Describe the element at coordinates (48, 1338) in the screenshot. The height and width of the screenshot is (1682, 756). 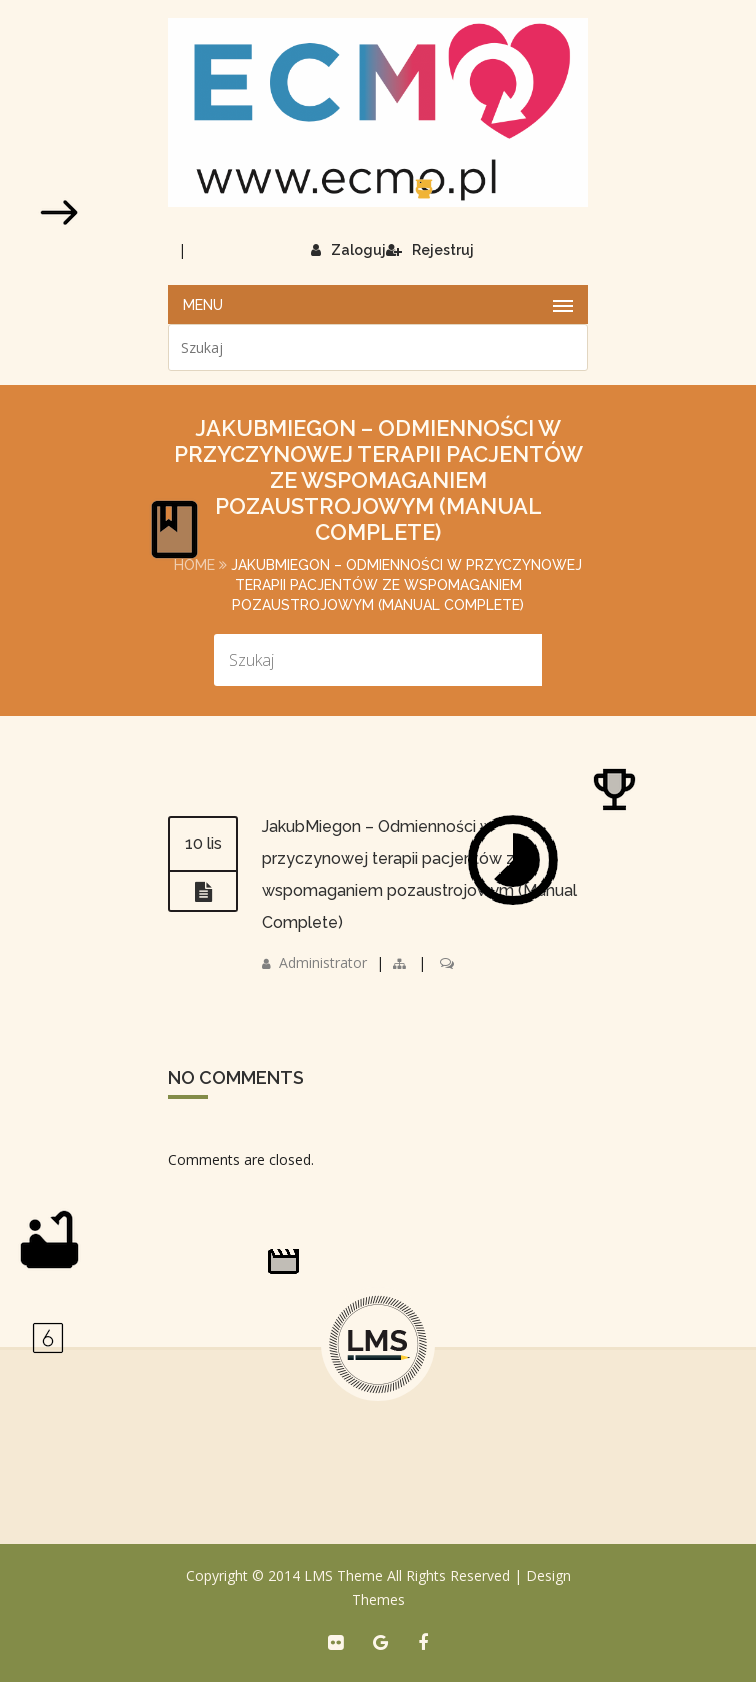
I see `select or input the number six` at that location.